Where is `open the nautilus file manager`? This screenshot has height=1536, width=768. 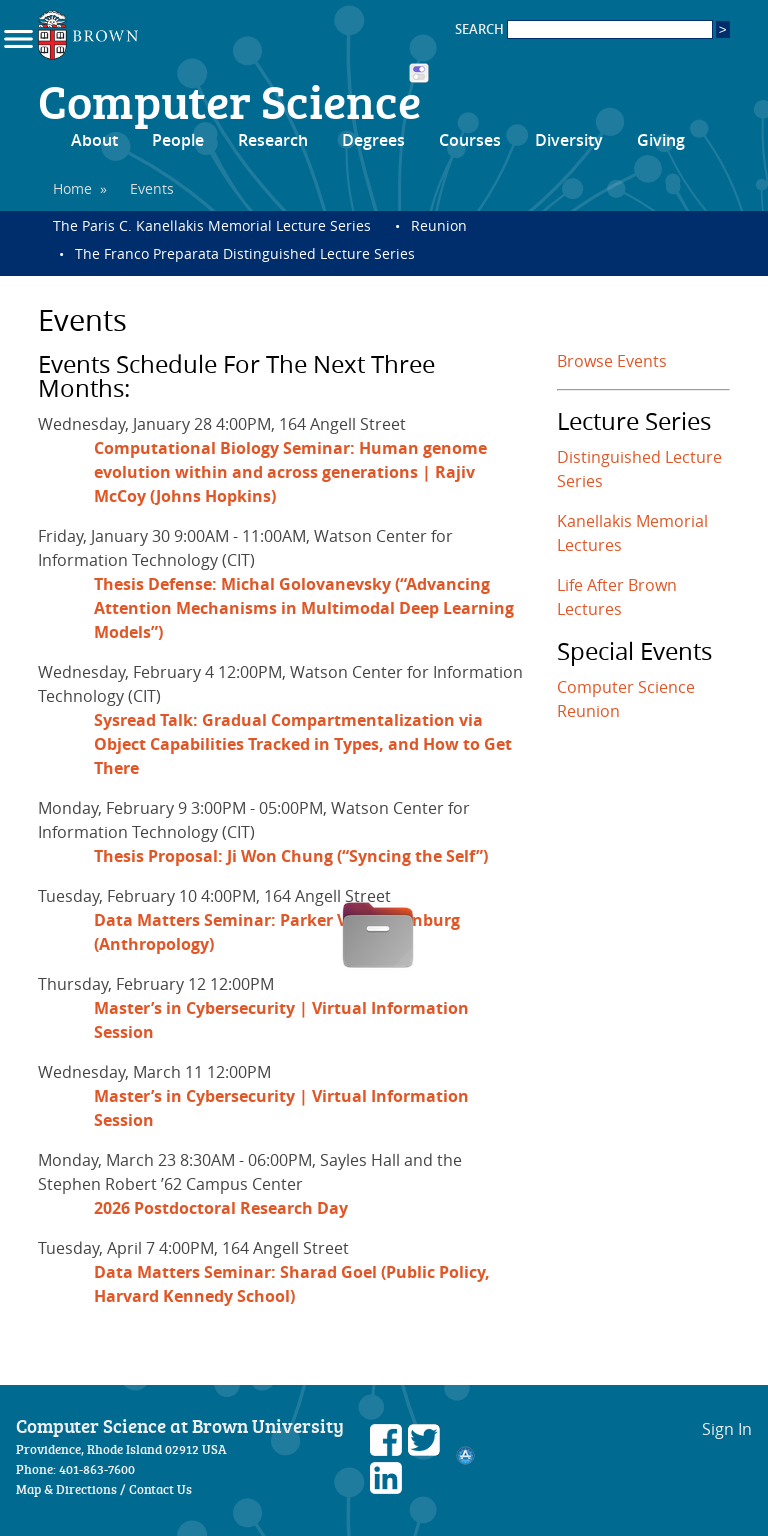
open the nautilus file manager is located at coordinates (378, 935).